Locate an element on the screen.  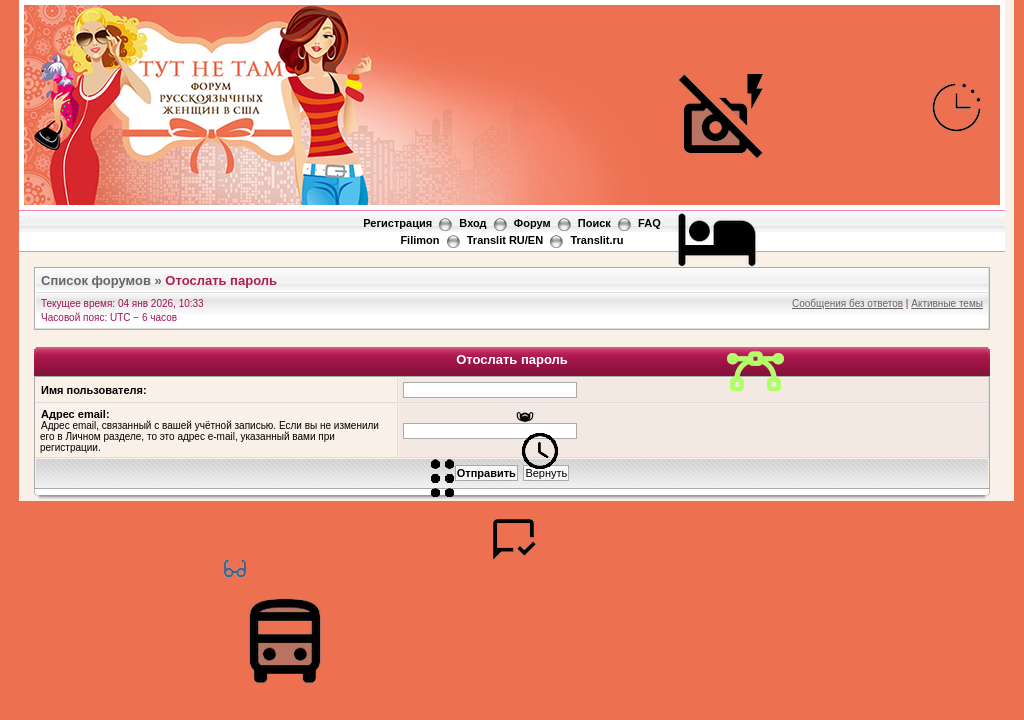
disable camera flash is located at coordinates (723, 113).